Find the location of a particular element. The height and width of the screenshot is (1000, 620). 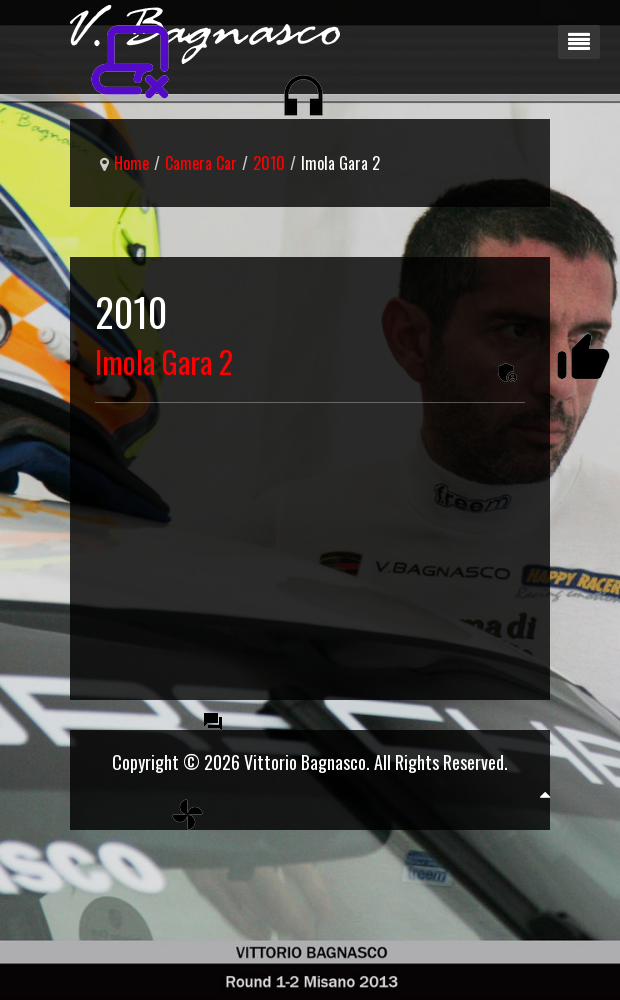

access admin or security settings is located at coordinates (507, 372).